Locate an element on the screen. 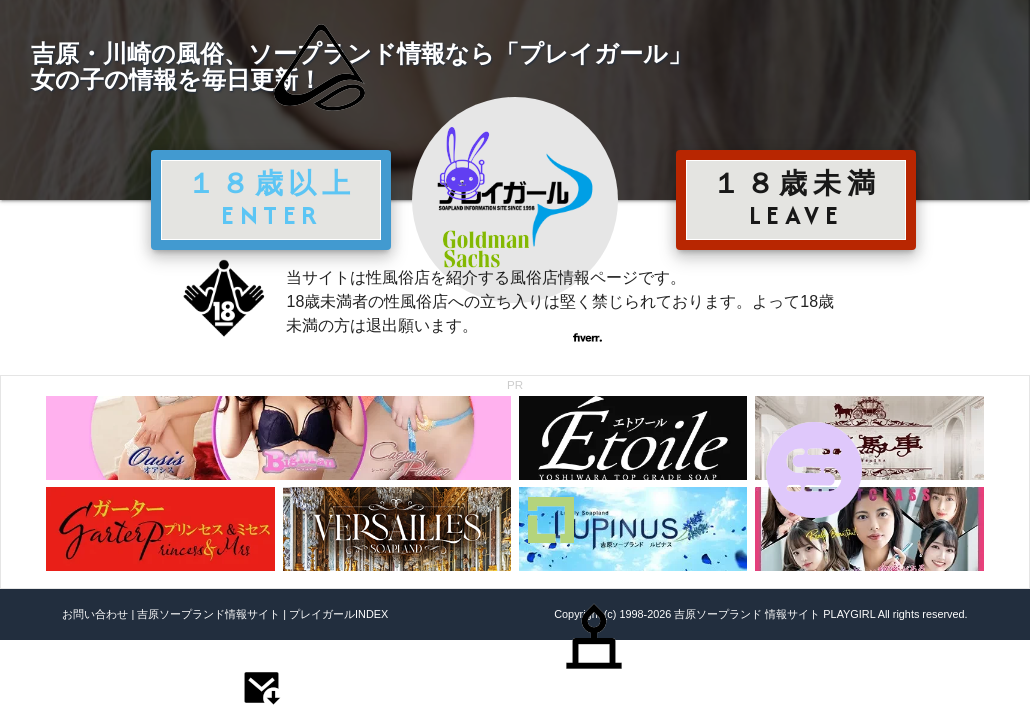 The image size is (1030, 720). linux foundation logo is located at coordinates (551, 520).